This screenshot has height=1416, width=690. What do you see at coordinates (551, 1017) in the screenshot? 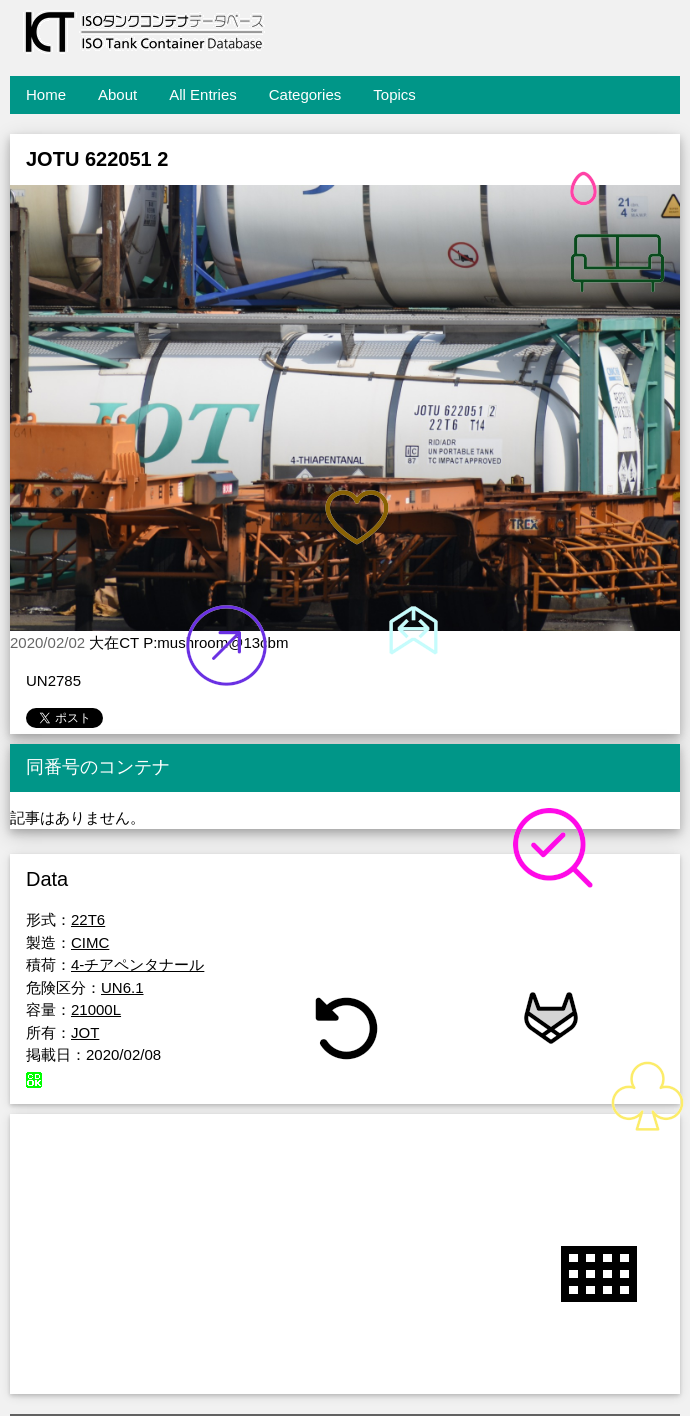
I see `open GitLab repository` at bounding box center [551, 1017].